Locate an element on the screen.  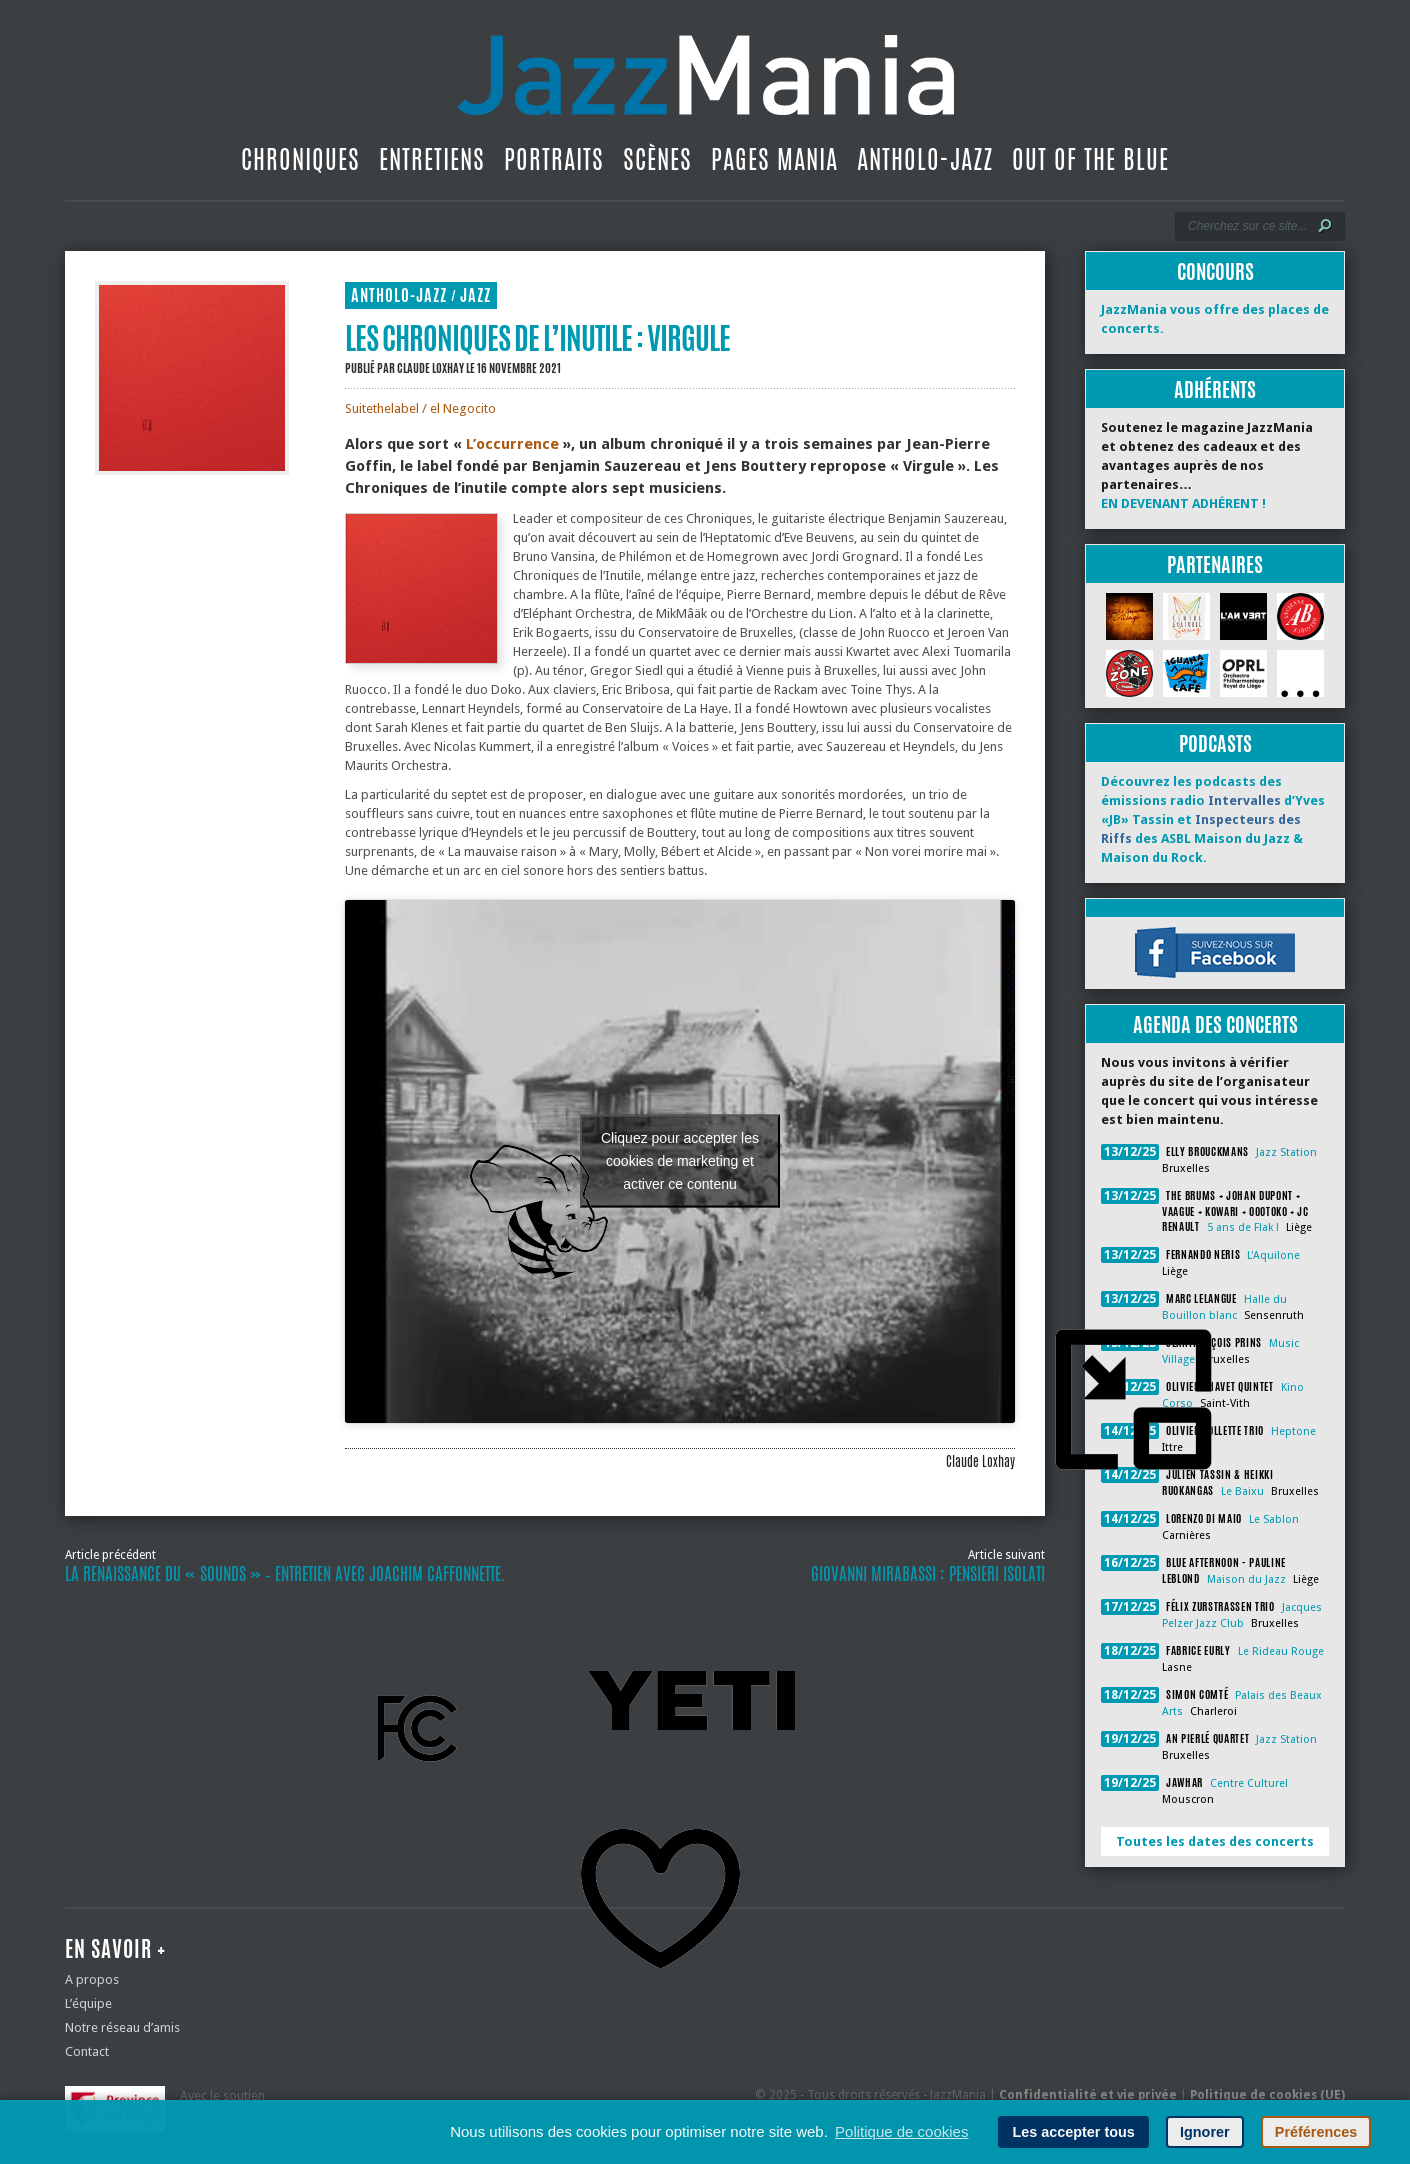
apache hive data warehouse software logo is located at coordinates (539, 1212).